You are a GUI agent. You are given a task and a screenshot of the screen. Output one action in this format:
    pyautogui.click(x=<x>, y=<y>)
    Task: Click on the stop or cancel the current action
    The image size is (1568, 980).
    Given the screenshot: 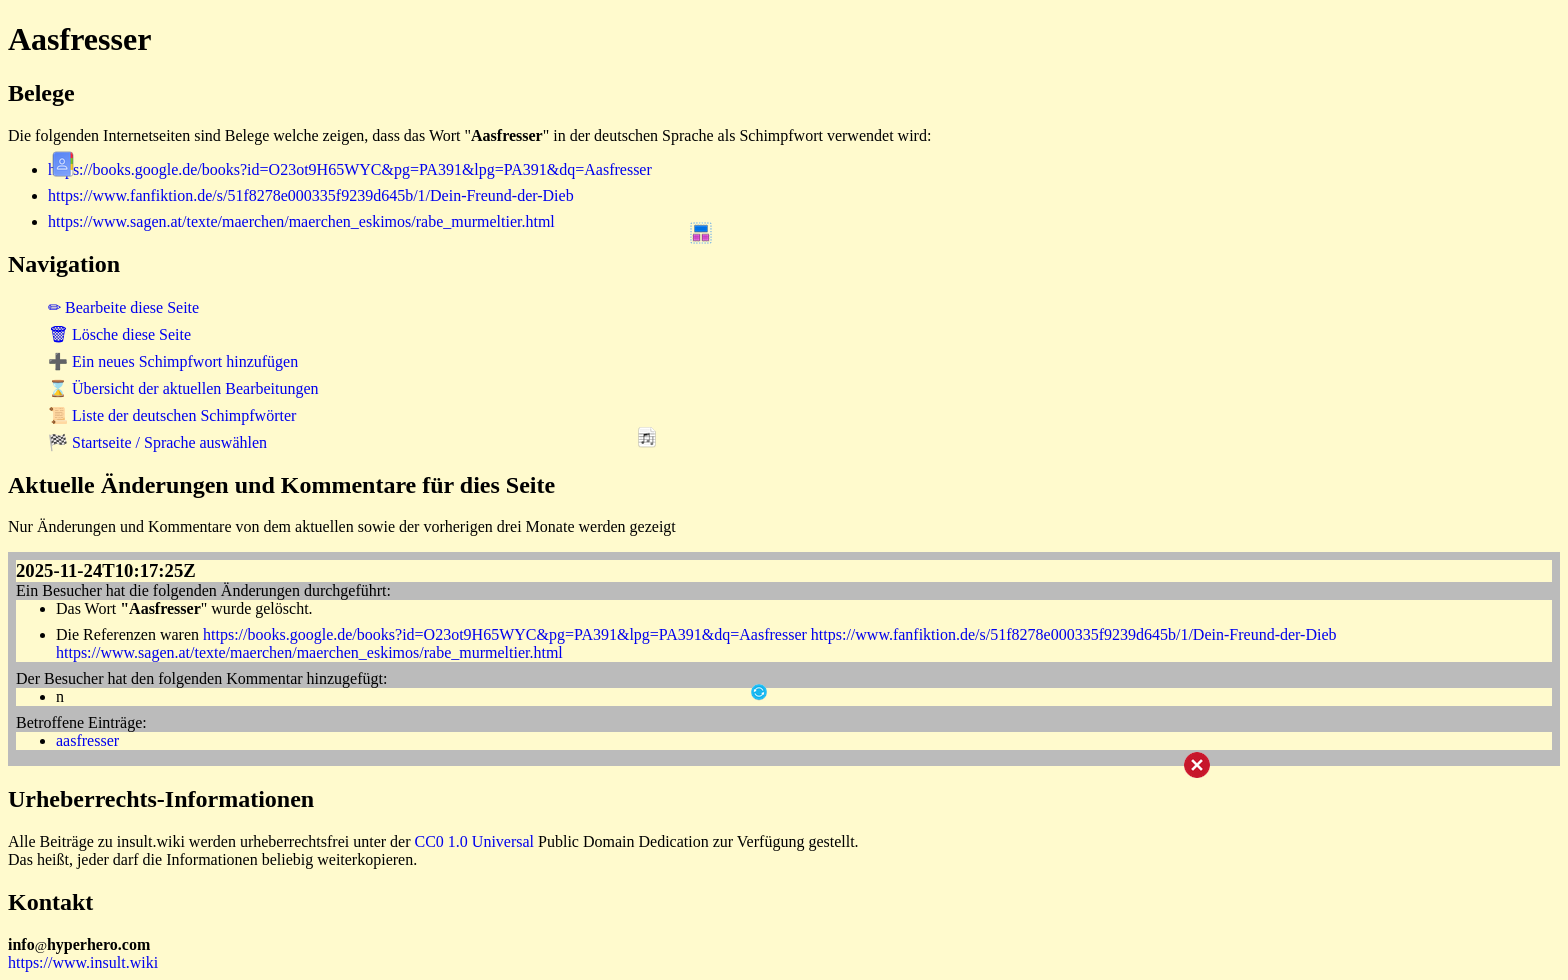 What is the action you would take?
    pyautogui.click(x=1197, y=765)
    